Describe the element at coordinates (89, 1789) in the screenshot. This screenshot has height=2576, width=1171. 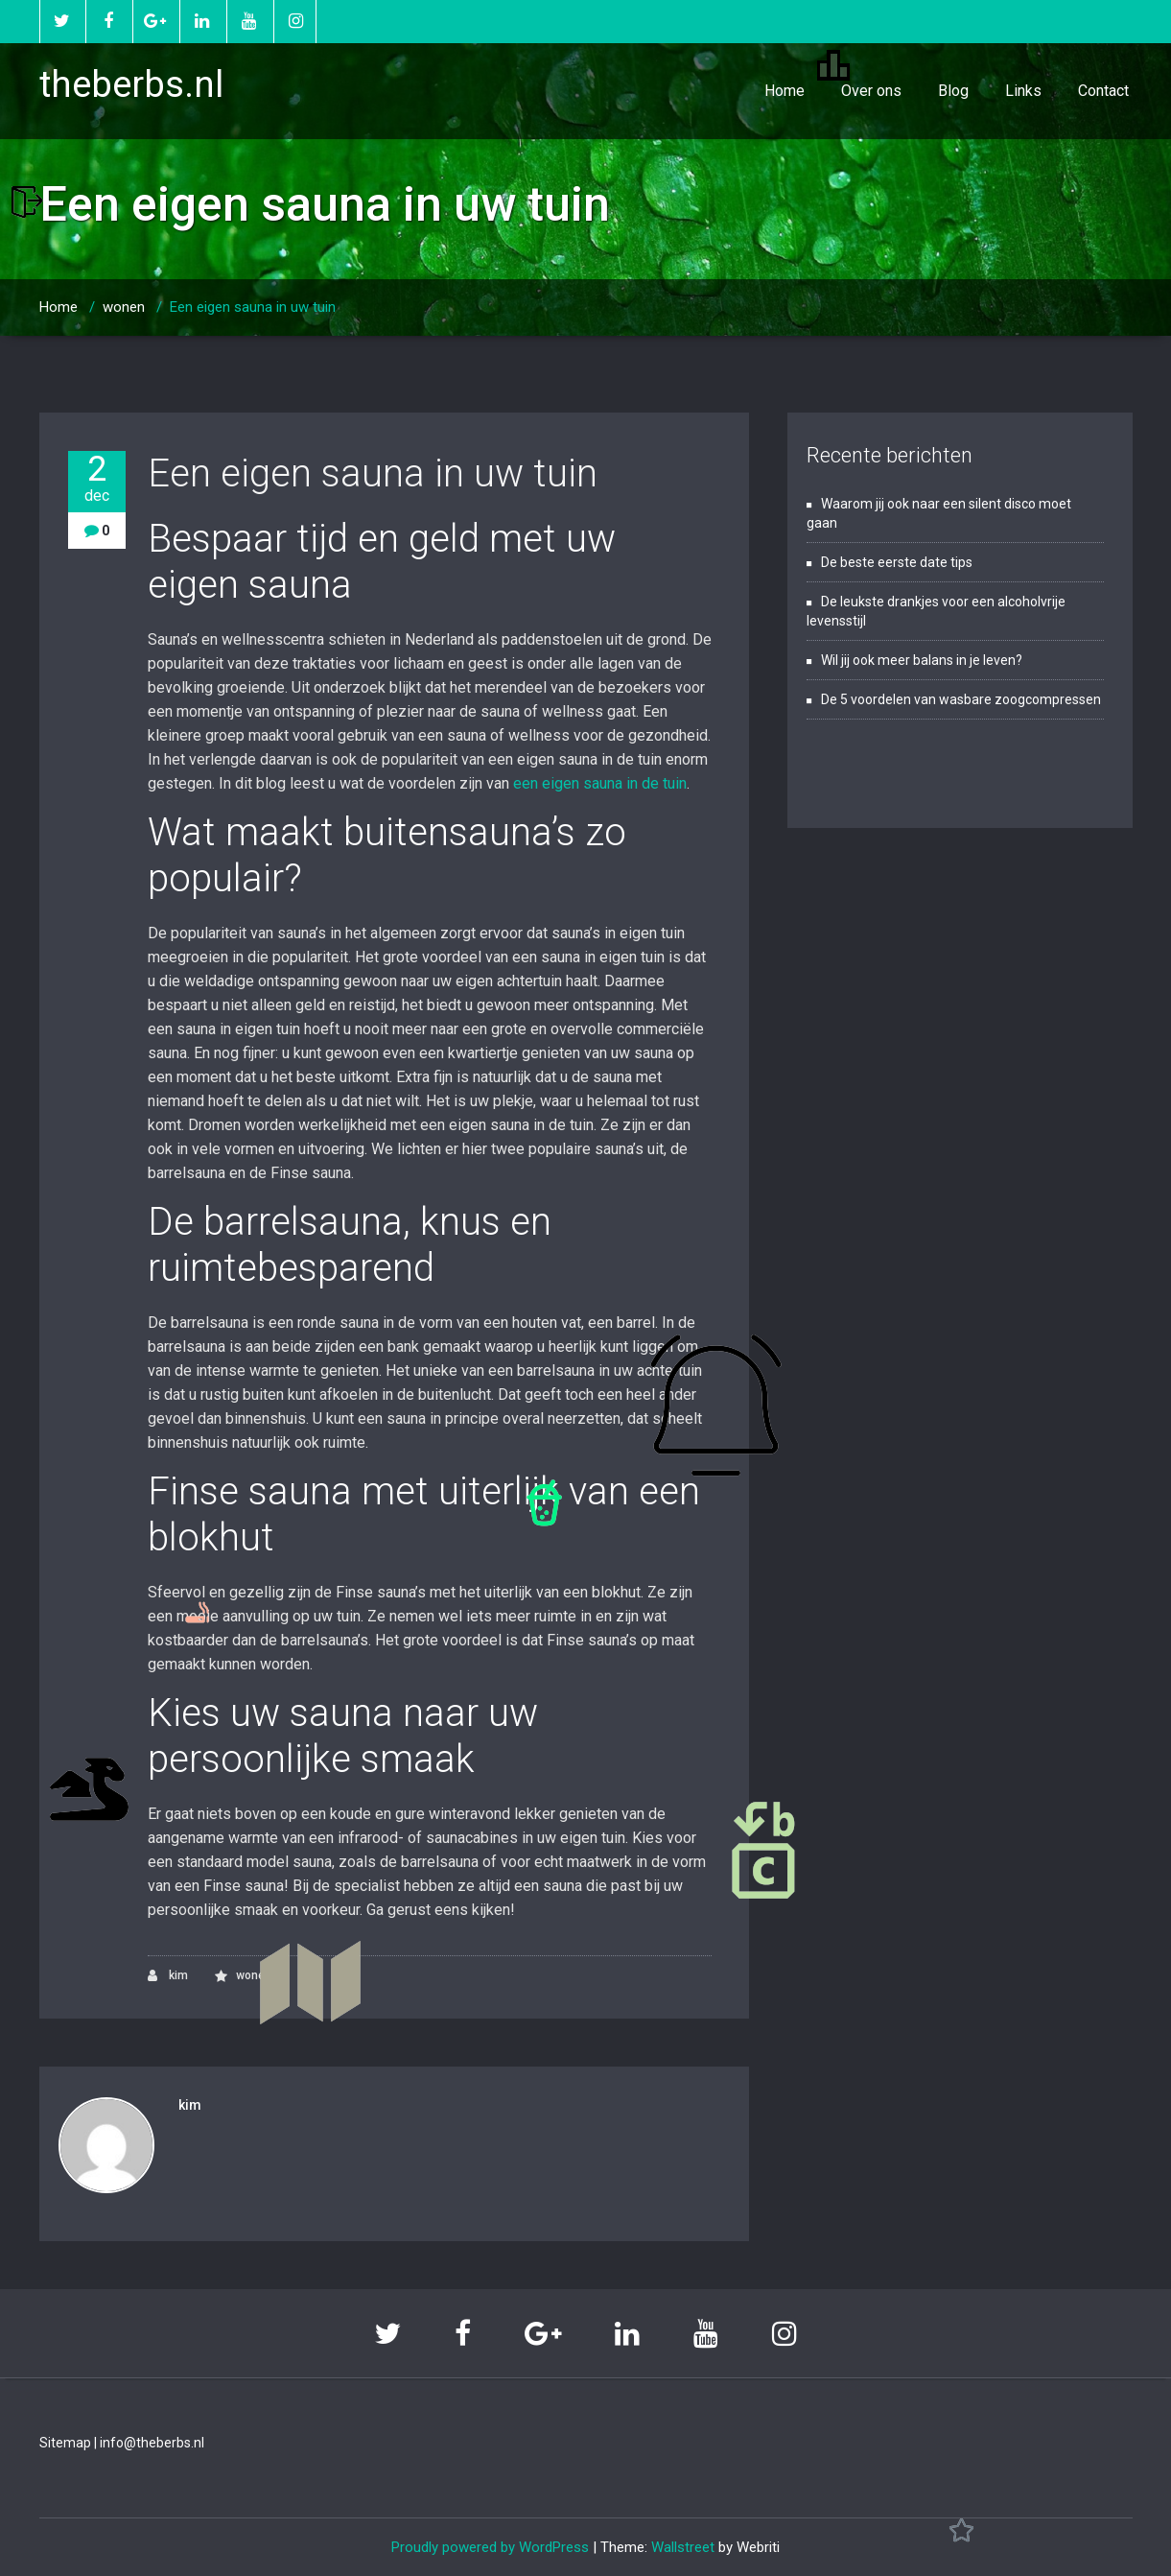
I see `access fantasy or gaming content` at that location.